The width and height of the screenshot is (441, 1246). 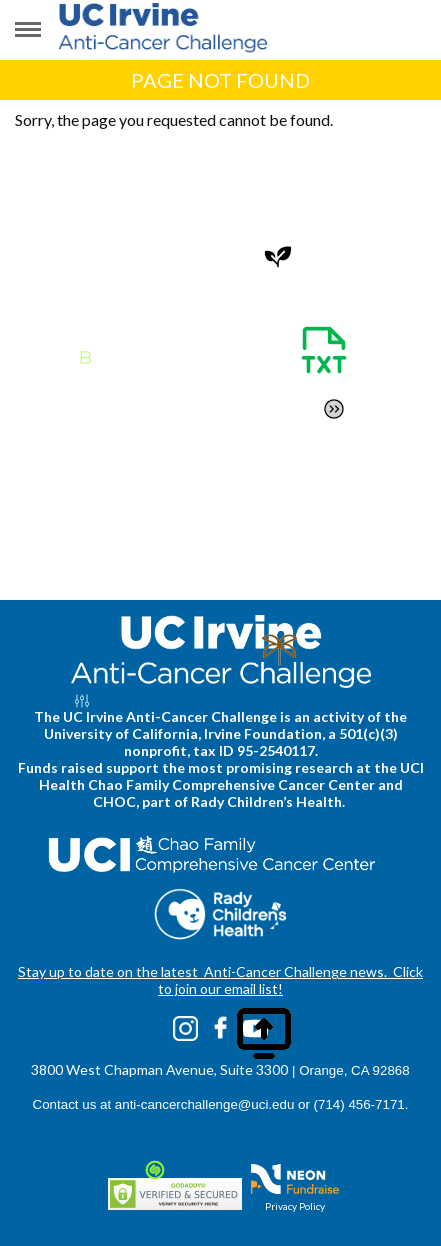 What do you see at coordinates (324, 352) in the screenshot?
I see `open a plain text file` at bounding box center [324, 352].